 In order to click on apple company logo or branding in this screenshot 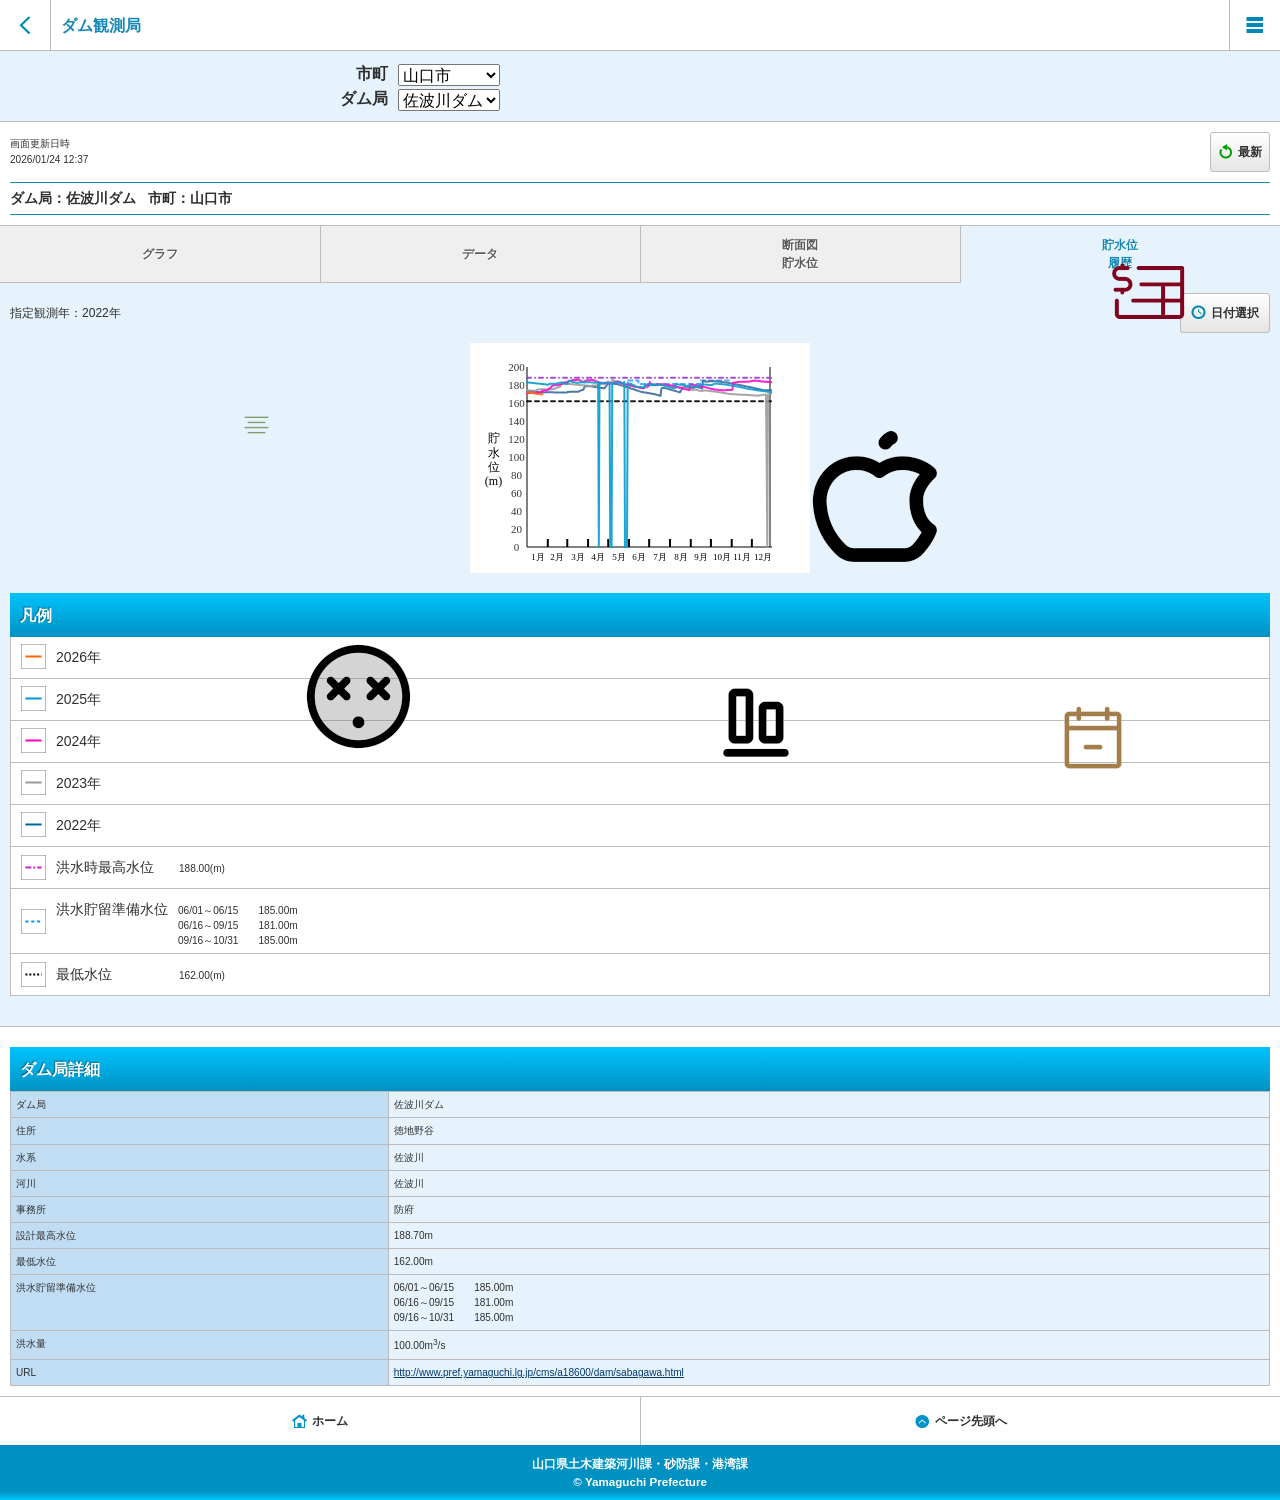, I will do `click(879, 504)`.